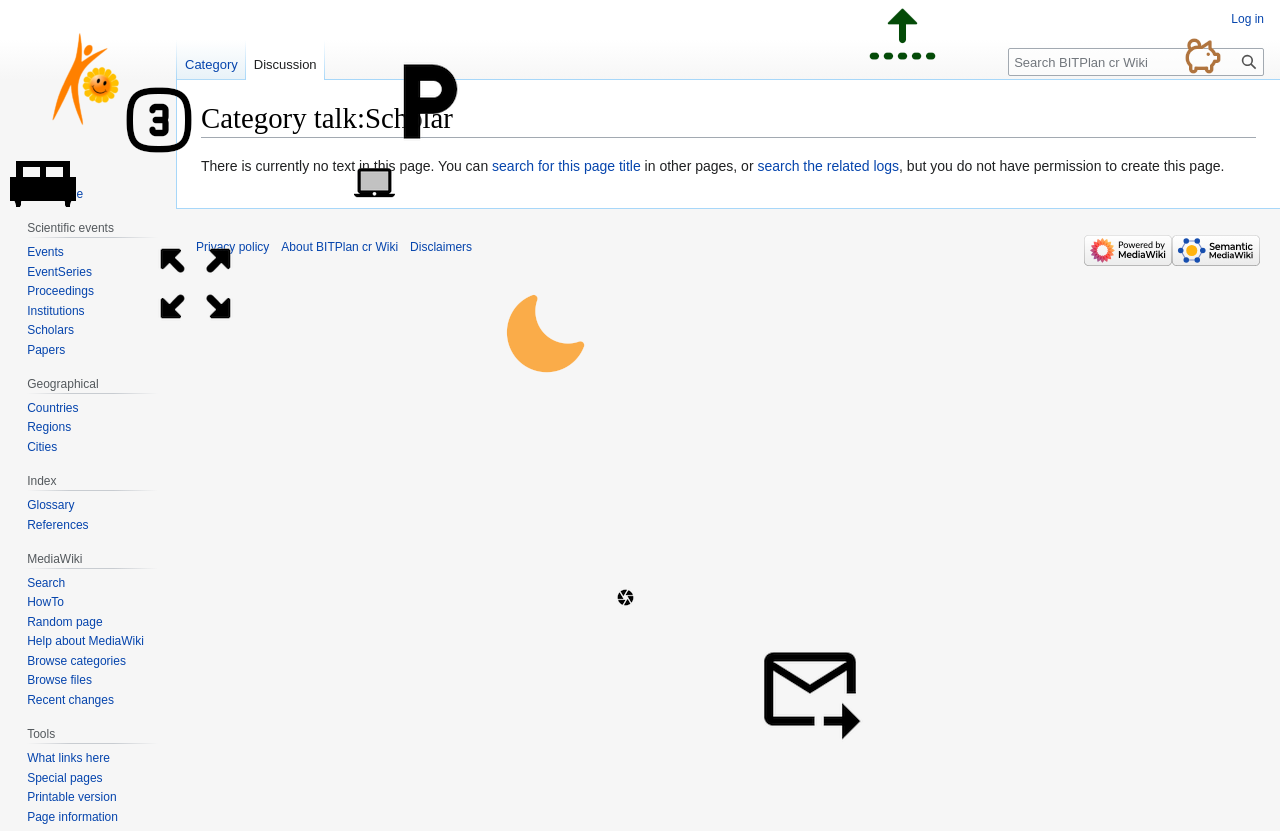 This screenshot has height=831, width=1280. What do you see at coordinates (545, 333) in the screenshot?
I see `switch to dark mode` at bounding box center [545, 333].